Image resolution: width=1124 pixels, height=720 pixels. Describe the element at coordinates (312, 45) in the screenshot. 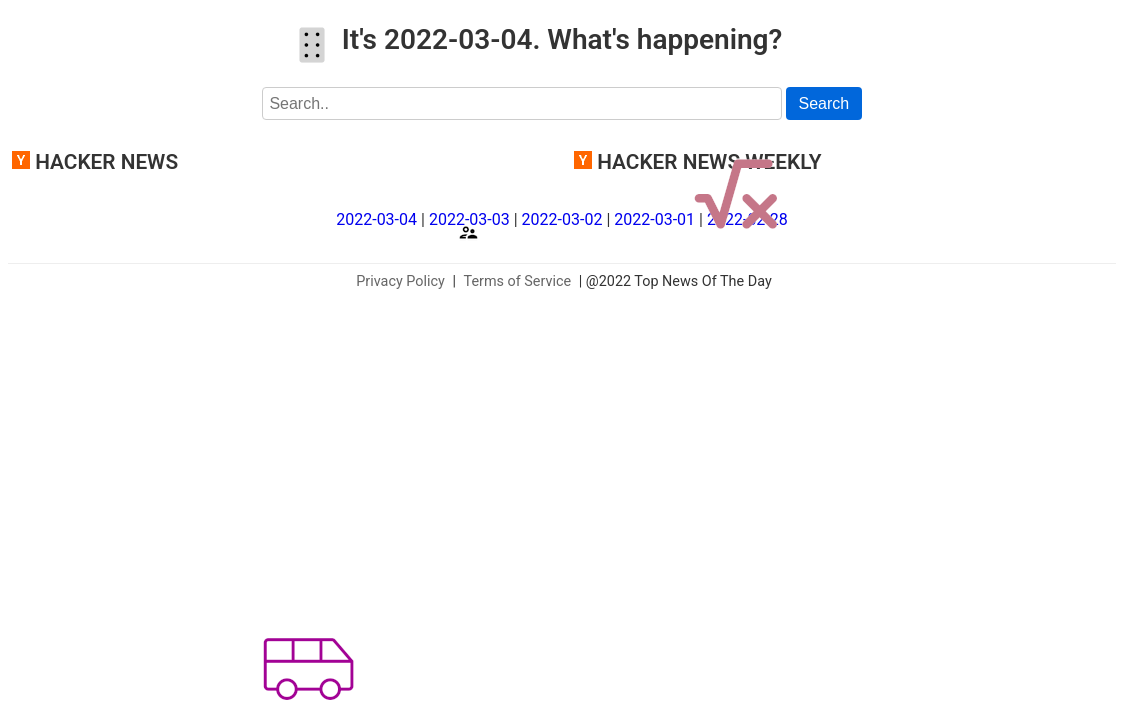

I see `drag to reorder items in a list` at that location.